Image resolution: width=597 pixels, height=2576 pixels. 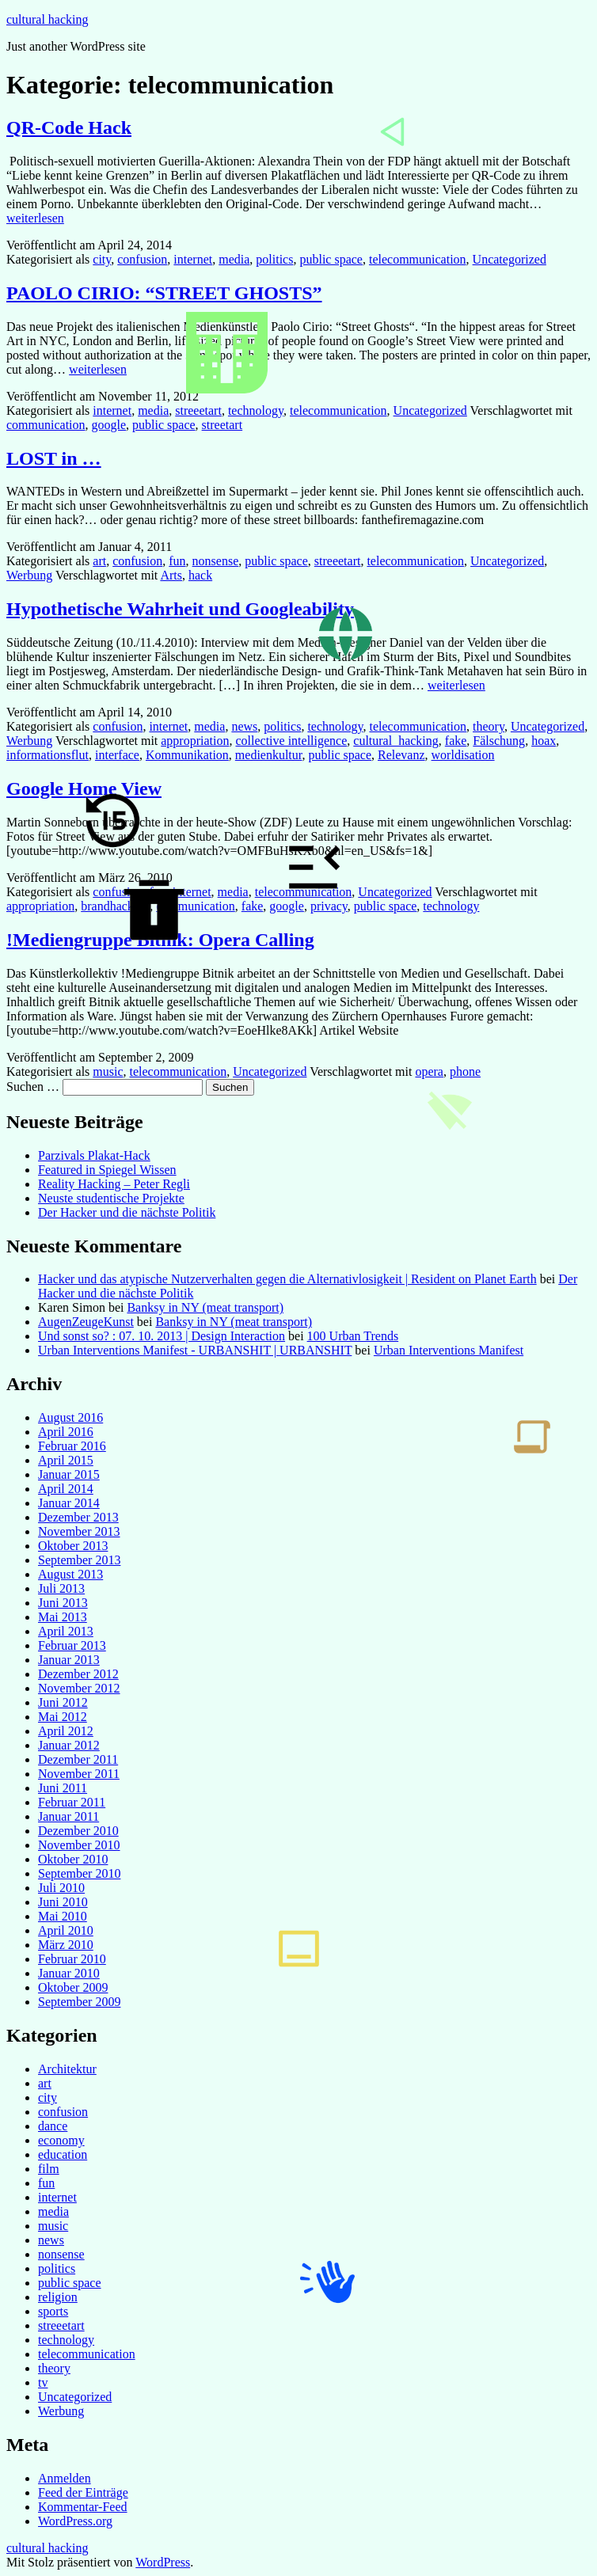 What do you see at coordinates (298, 1948) in the screenshot?
I see `switch to bottom panel layout` at bounding box center [298, 1948].